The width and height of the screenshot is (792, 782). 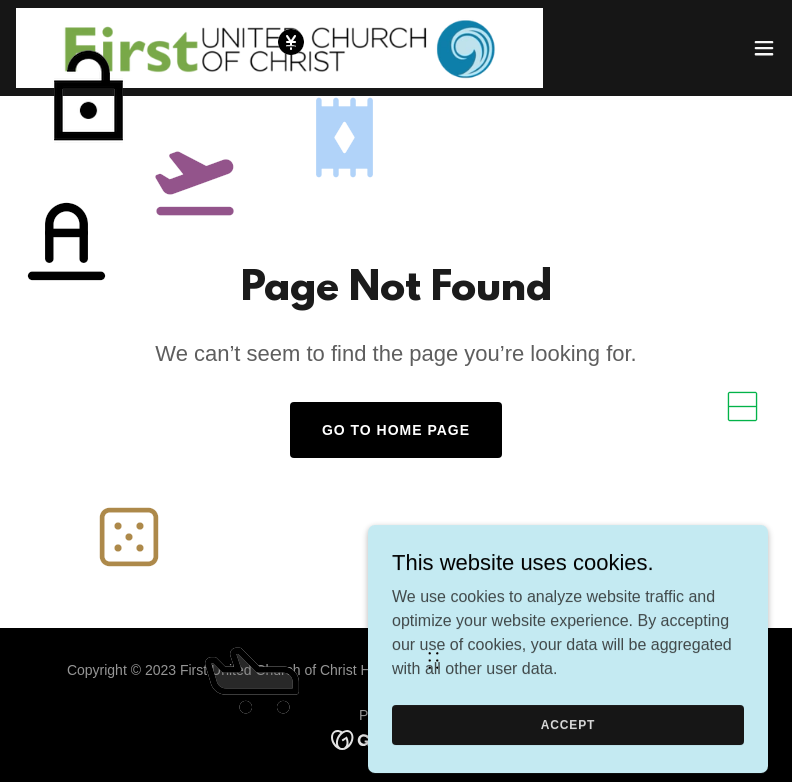 What do you see at coordinates (195, 181) in the screenshot?
I see `view departing flights` at bounding box center [195, 181].